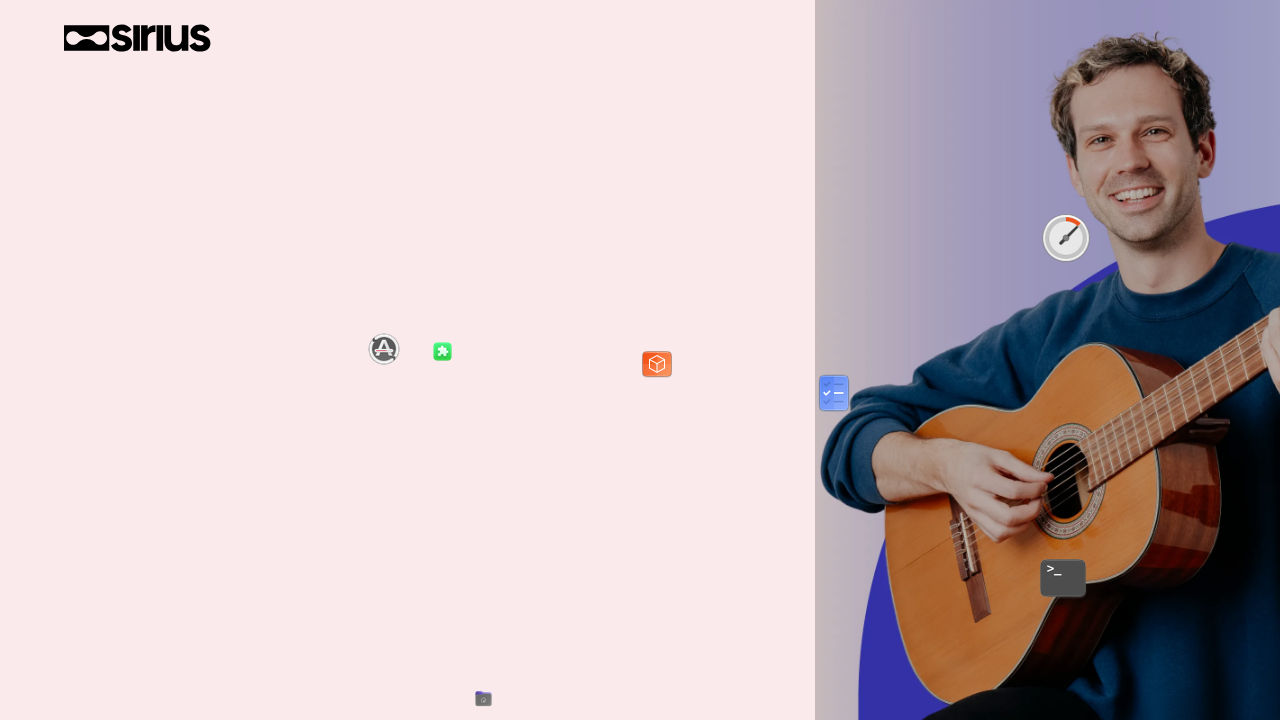 The width and height of the screenshot is (1280, 720). What do you see at coordinates (442, 351) in the screenshot?
I see `open browser extensions manager` at bounding box center [442, 351].